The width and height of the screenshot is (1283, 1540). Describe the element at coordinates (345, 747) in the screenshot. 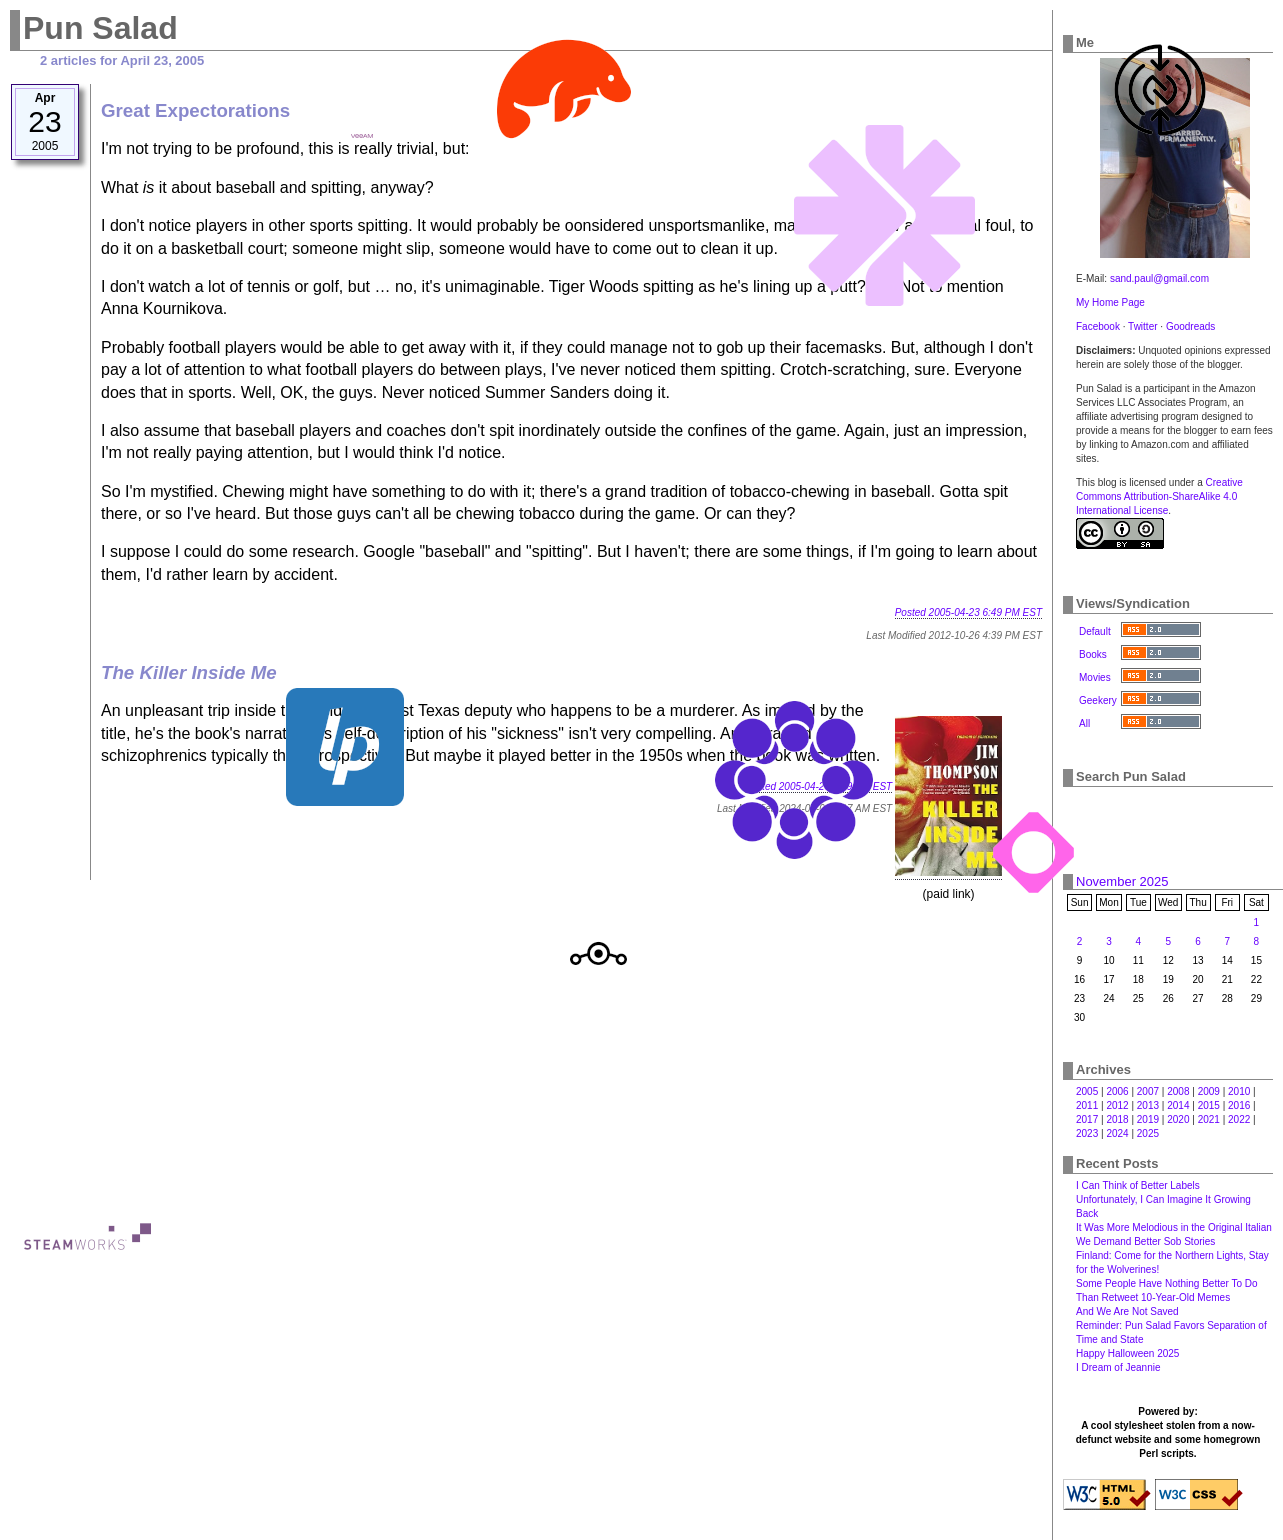

I see `link to Liberapay donation page` at that location.